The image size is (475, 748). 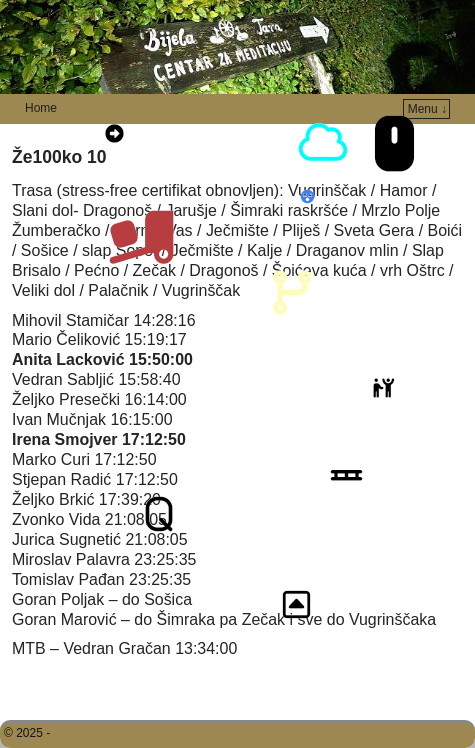 I want to click on represents the letter Q in alphabetical navigation, so click(x=159, y=514).